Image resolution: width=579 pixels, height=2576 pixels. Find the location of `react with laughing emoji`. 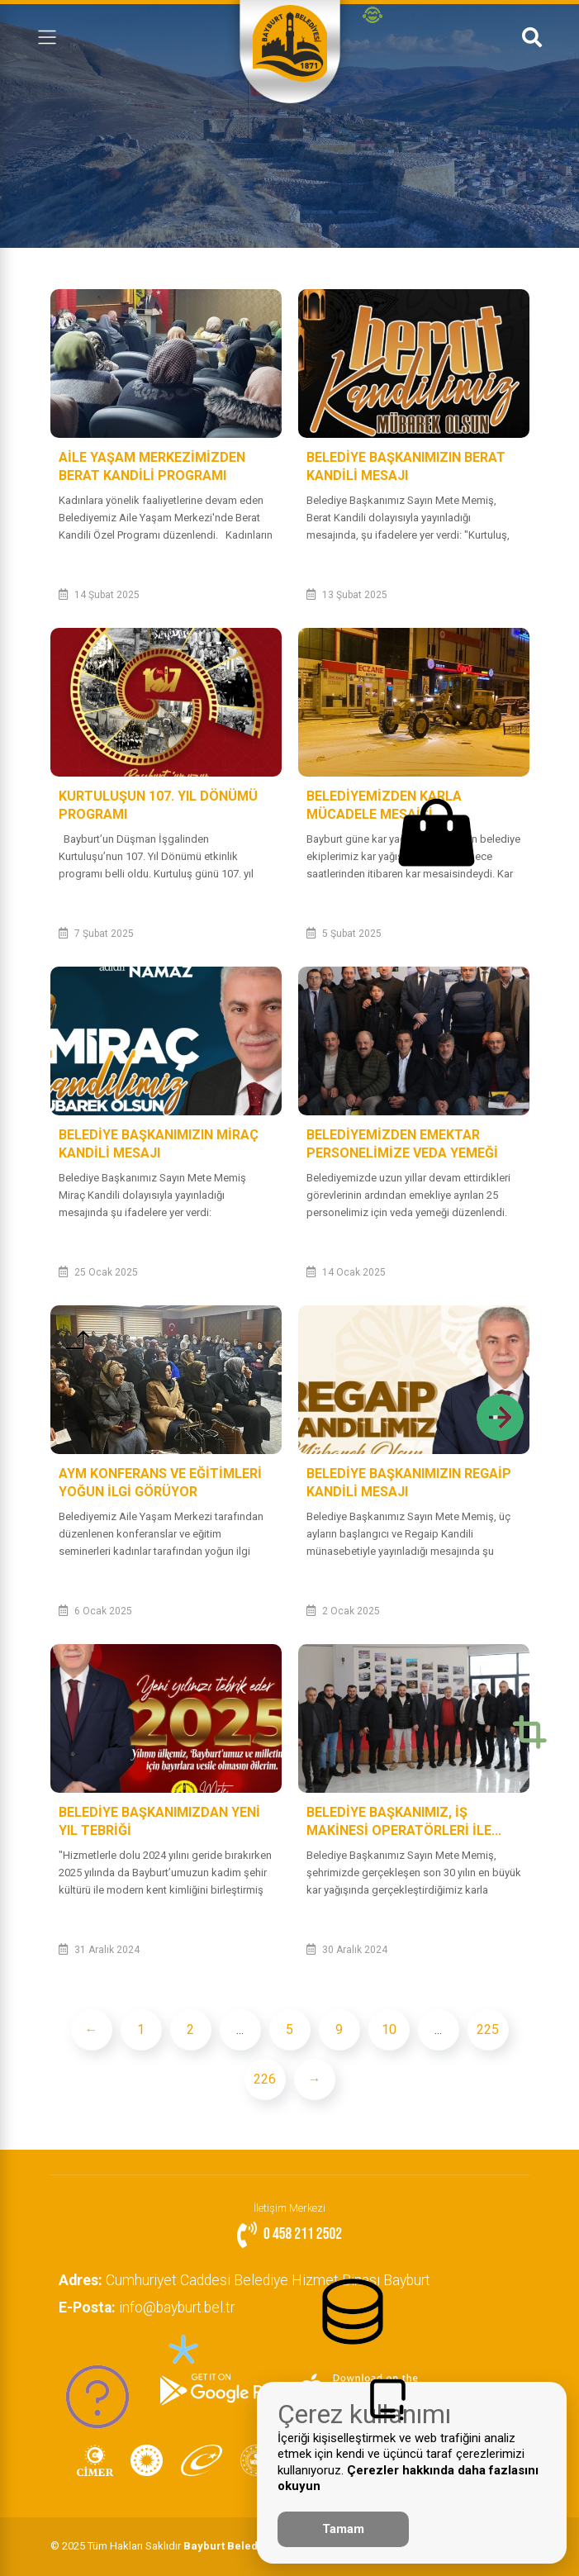

react with laughing emoji is located at coordinates (373, 15).